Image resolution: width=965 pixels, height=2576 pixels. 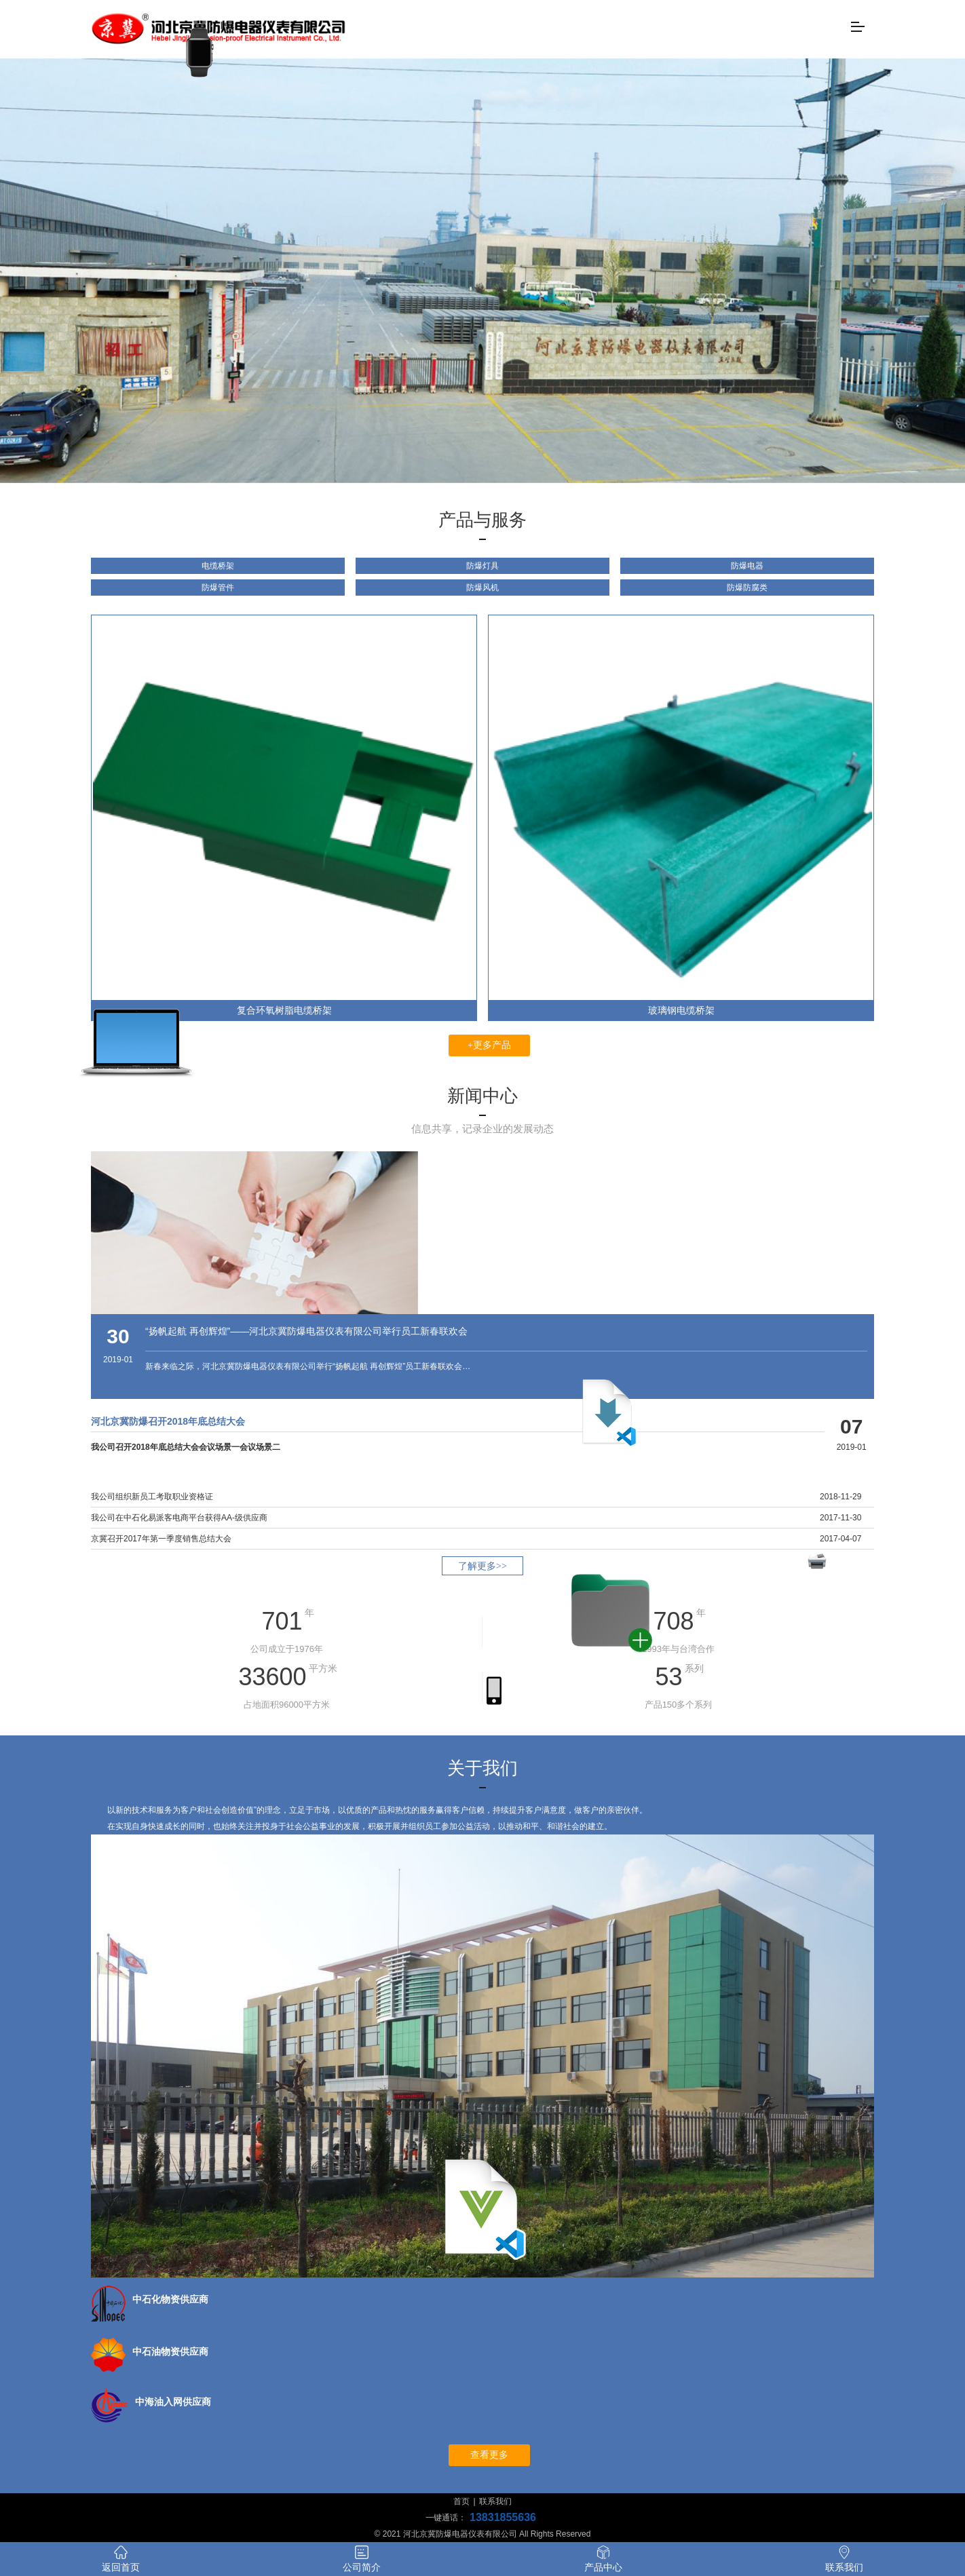 I want to click on iPod Nano device connected to your Mac, so click(x=494, y=1691).